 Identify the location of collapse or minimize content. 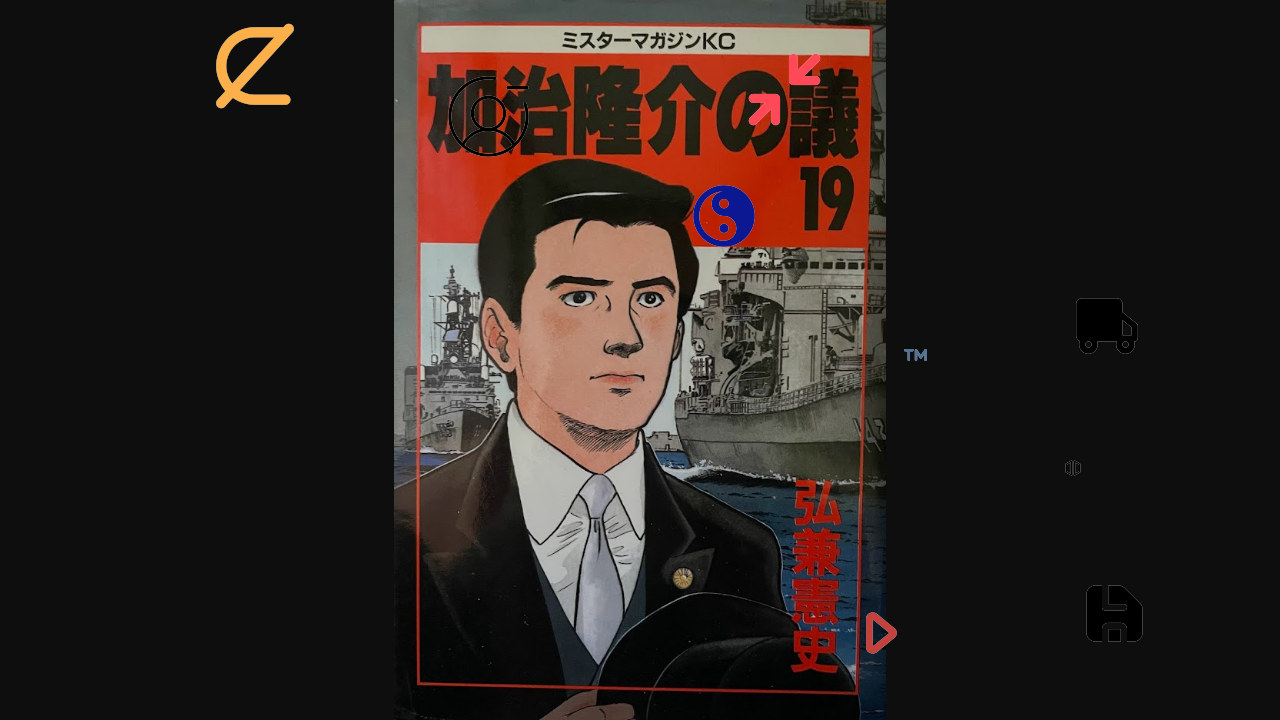
(784, 89).